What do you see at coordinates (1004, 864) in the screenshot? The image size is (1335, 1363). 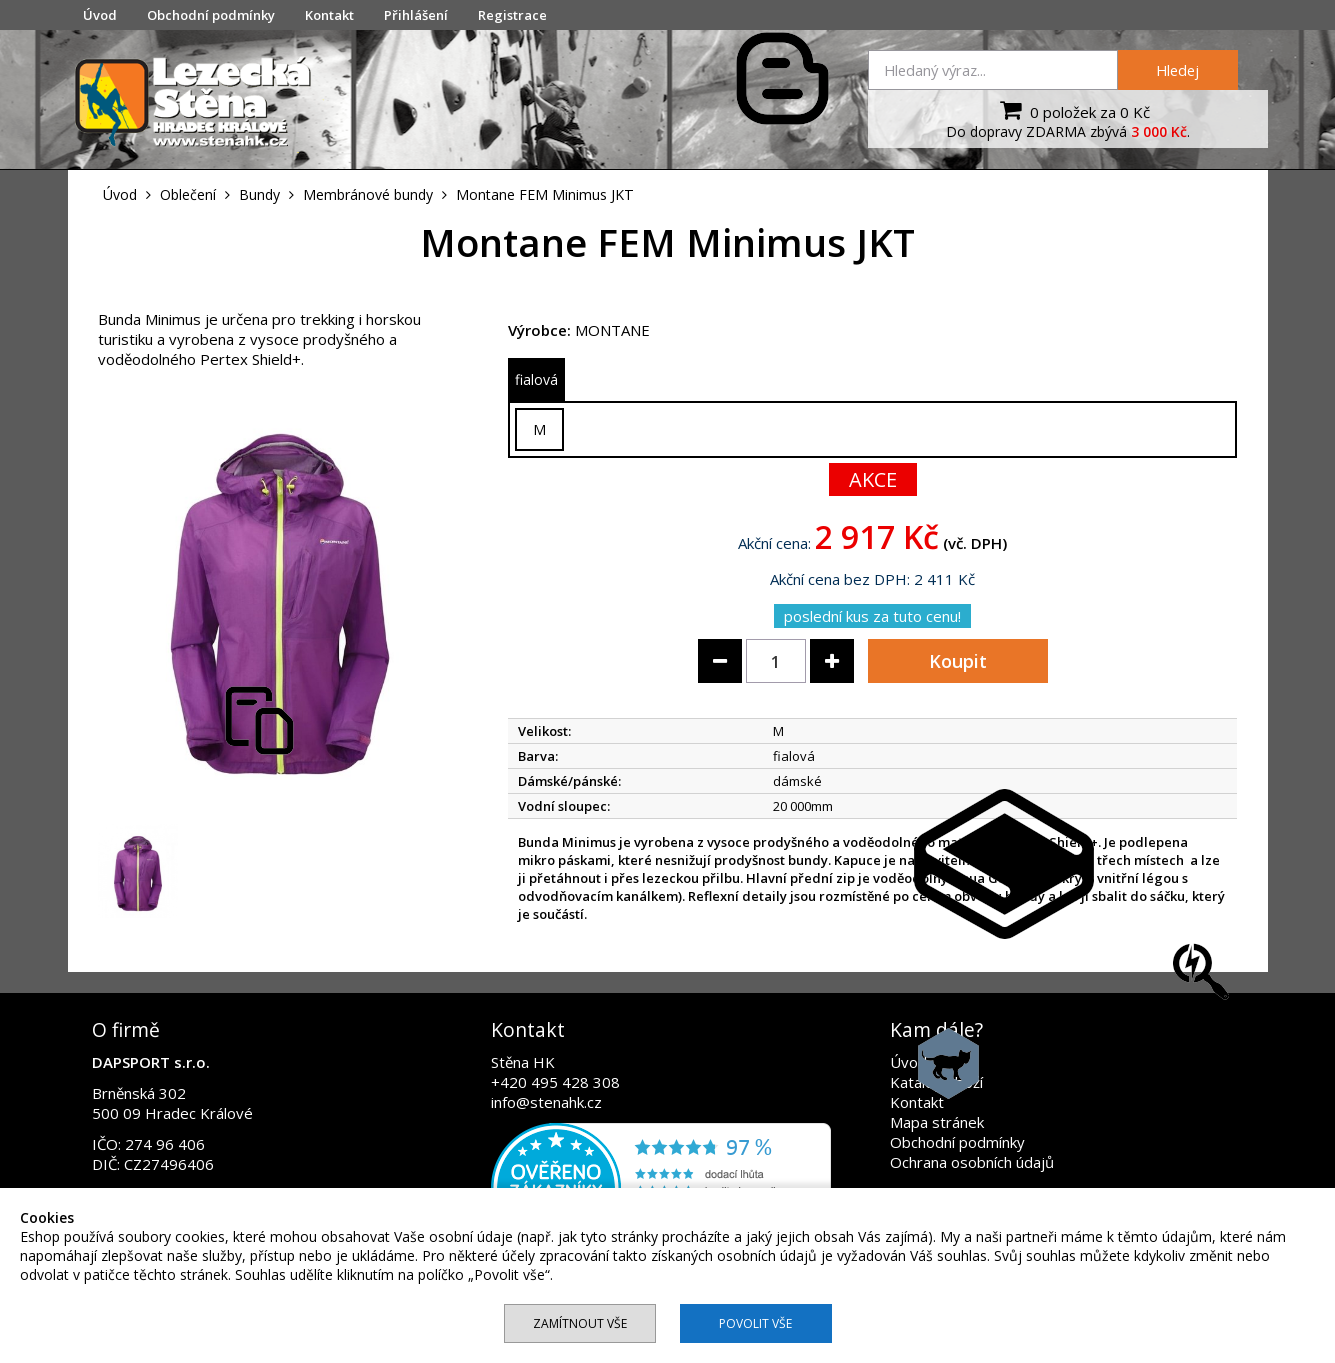 I see `stackbit logo` at bounding box center [1004, 864].